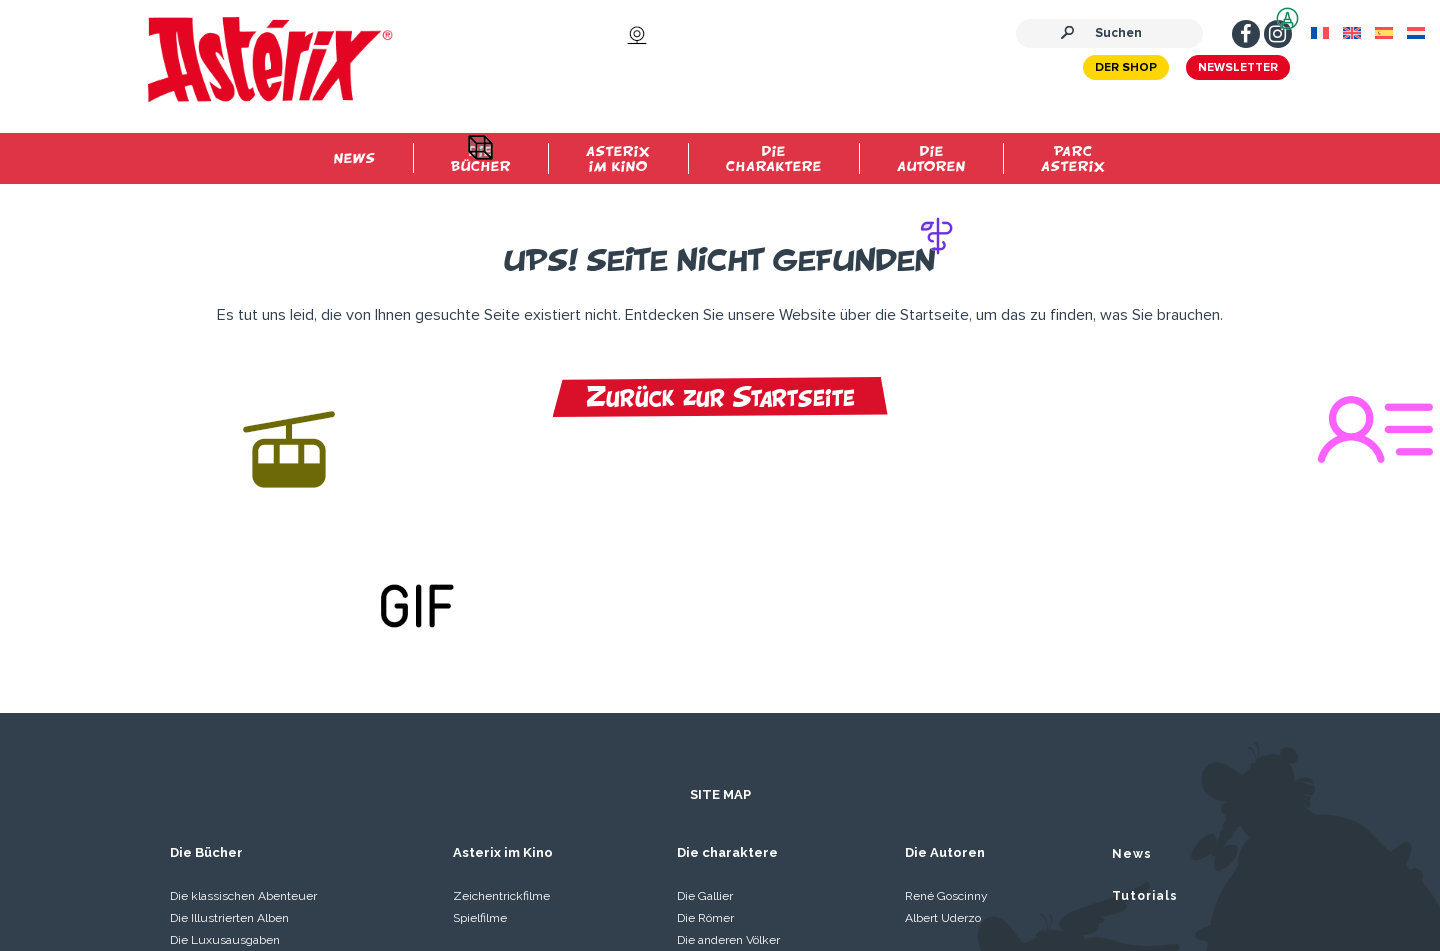 This screenshot has width=1440, height=951. I want to click on insert a GIF into your message, so click(416, 606).